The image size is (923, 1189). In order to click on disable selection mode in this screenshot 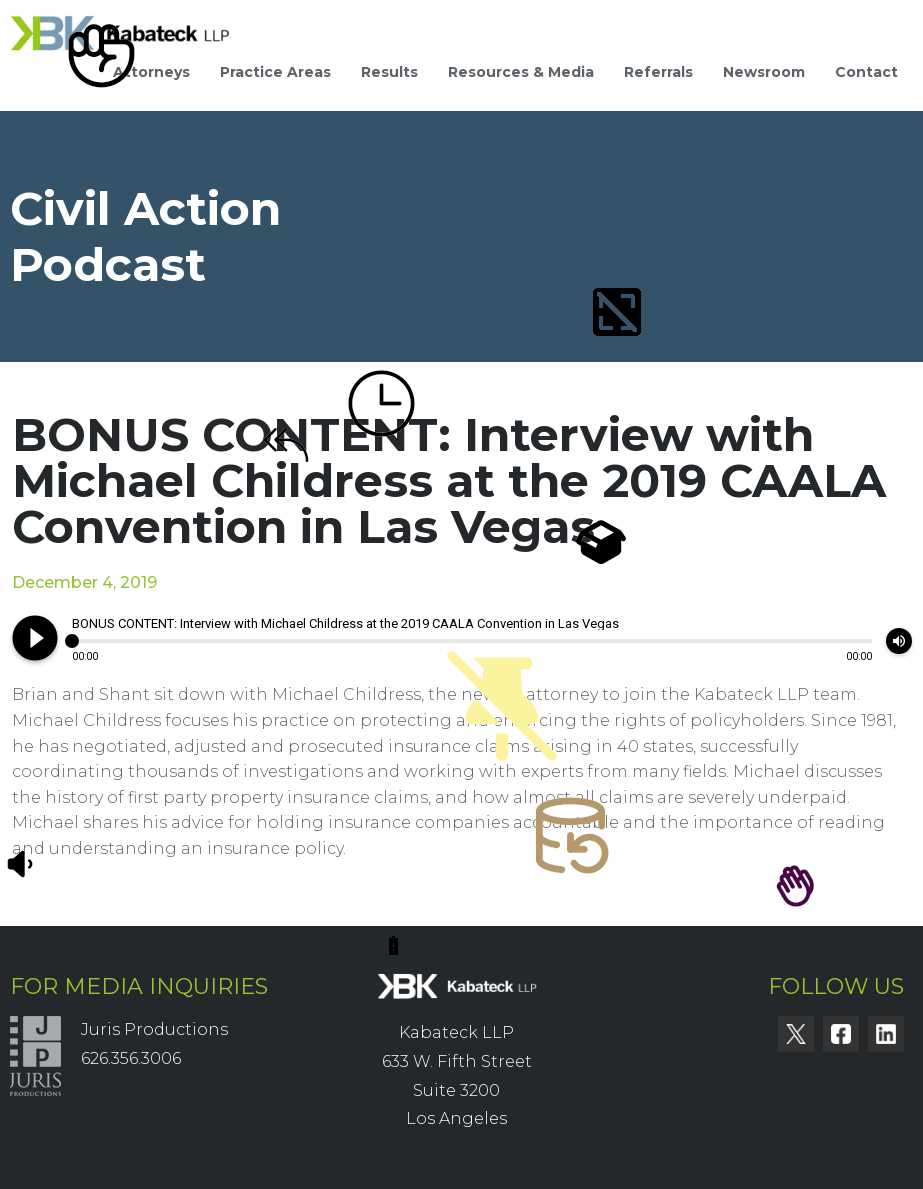, I will do `click(617, 312)`.